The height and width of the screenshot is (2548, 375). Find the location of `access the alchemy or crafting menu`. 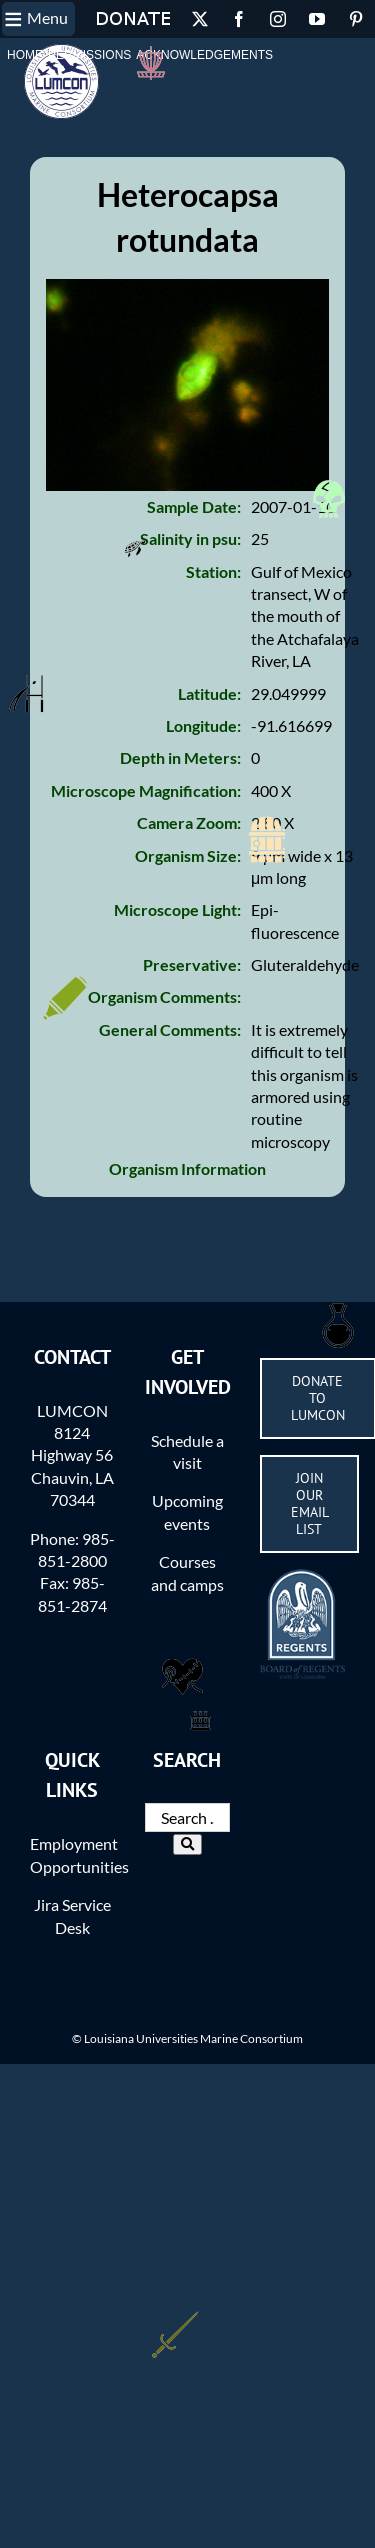

access the alchemy or crafting menu is located at coordinates (338, 1326).